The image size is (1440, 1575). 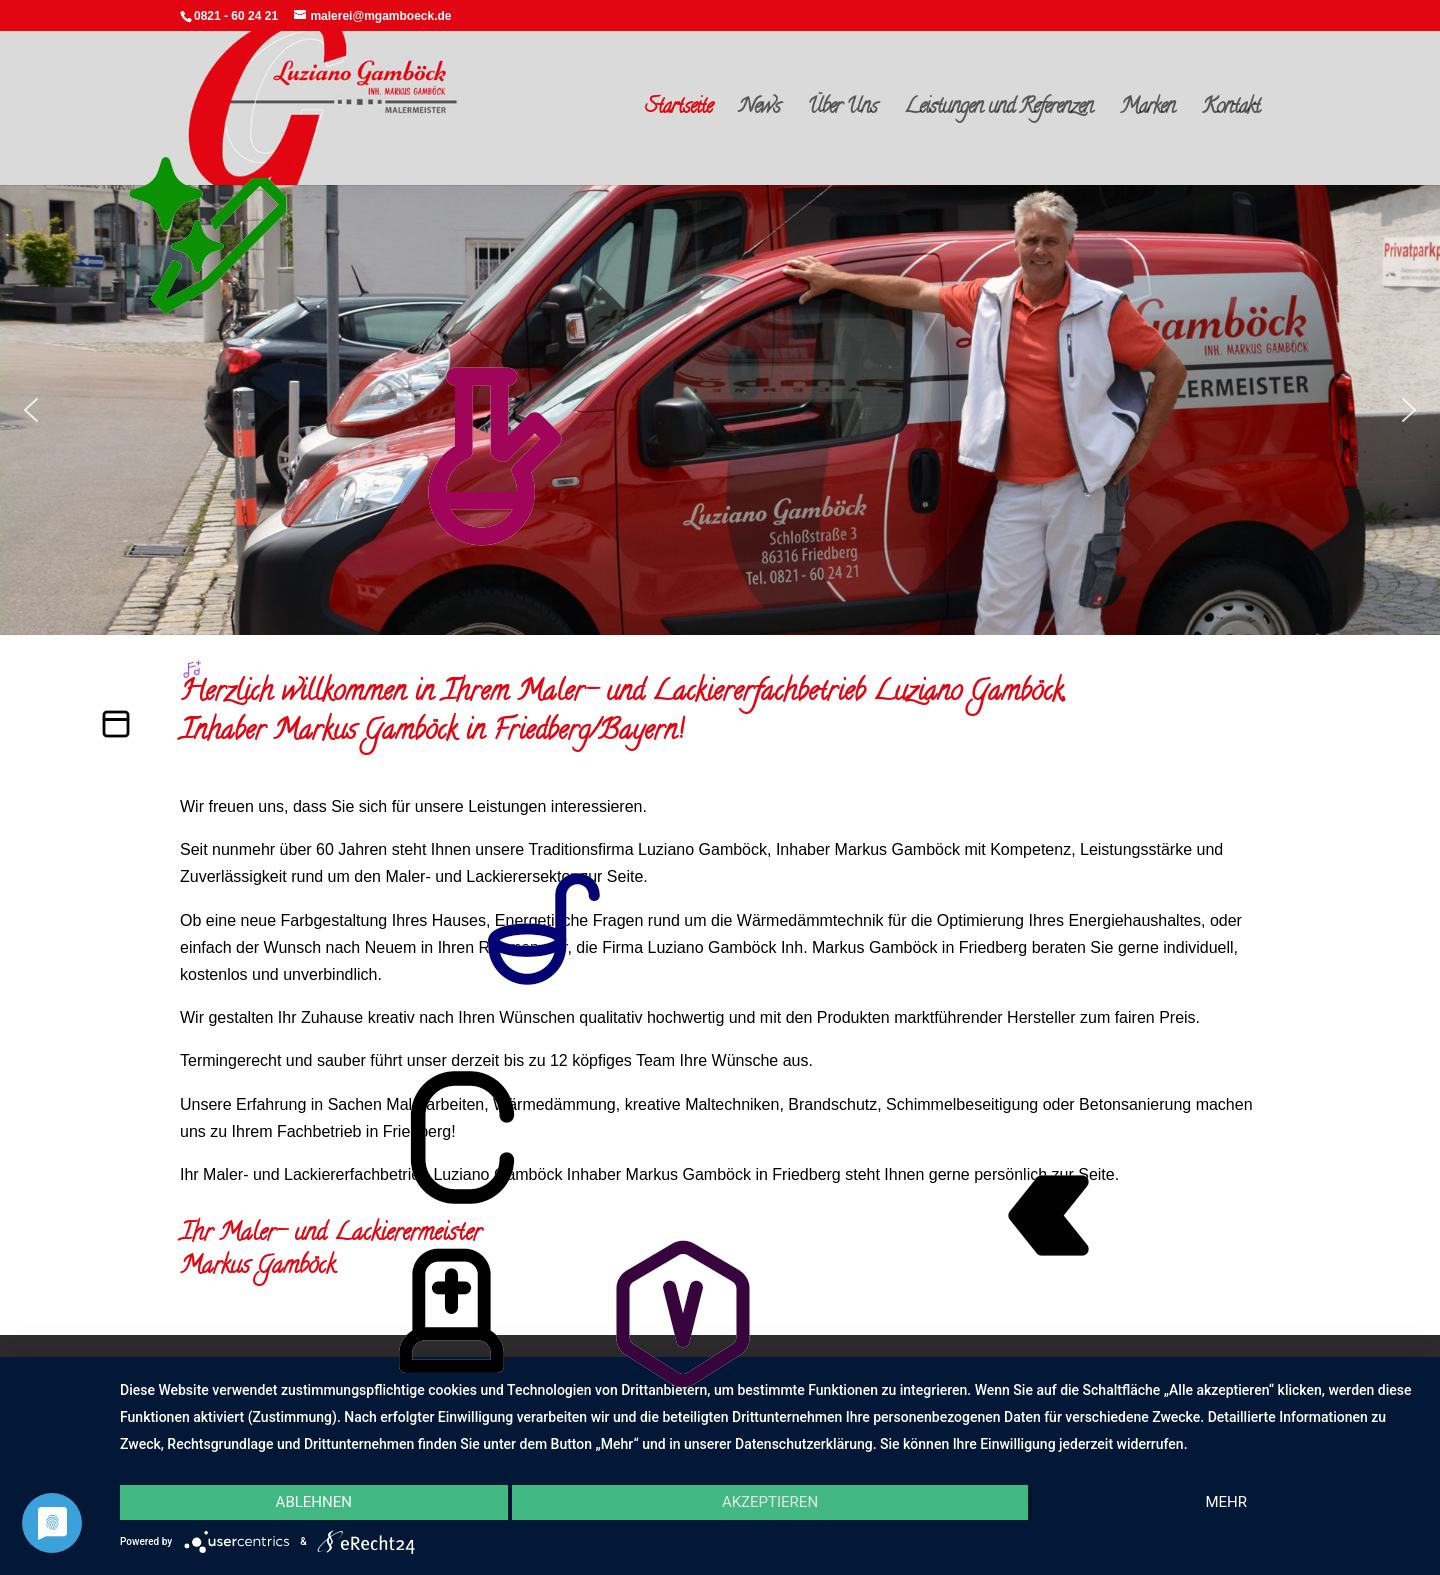 I want to click on indicates a "C" grade or rating, so click(x=462, y=1137).